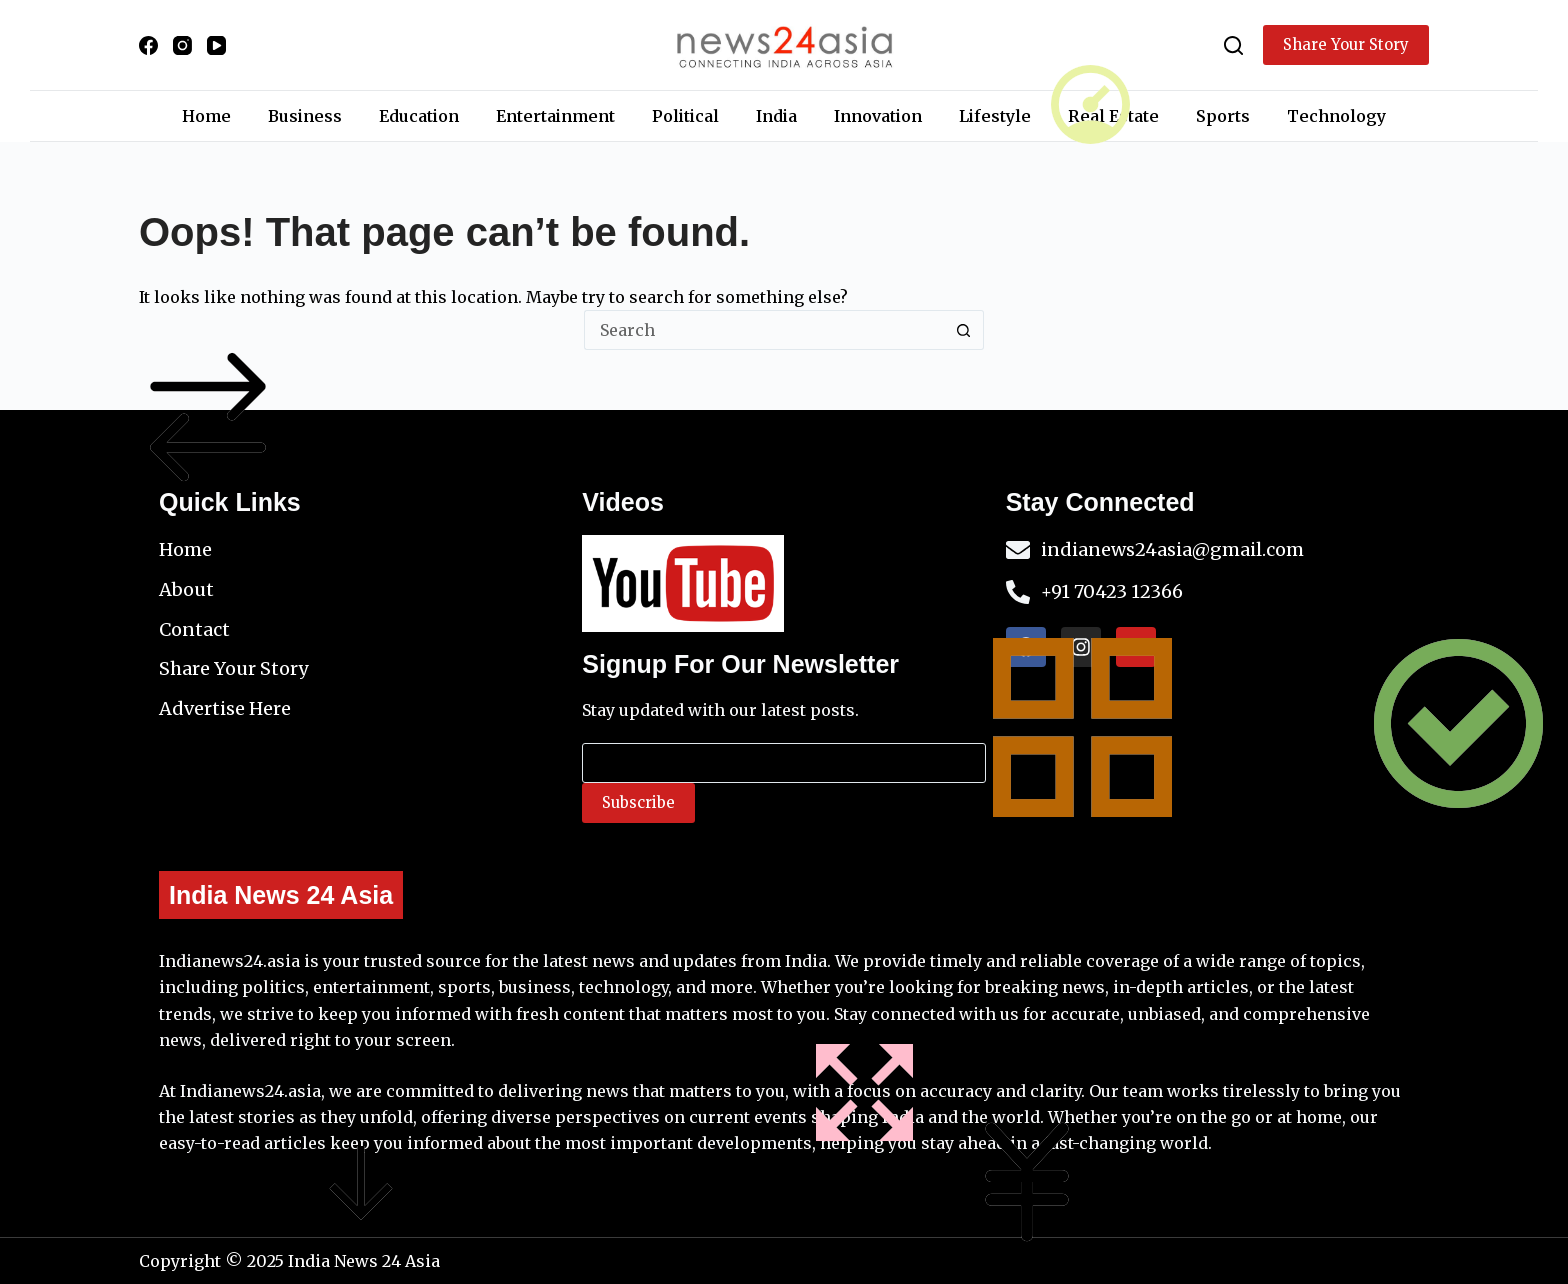  I want to click on scroll down or view more content, so click(361, 1183).